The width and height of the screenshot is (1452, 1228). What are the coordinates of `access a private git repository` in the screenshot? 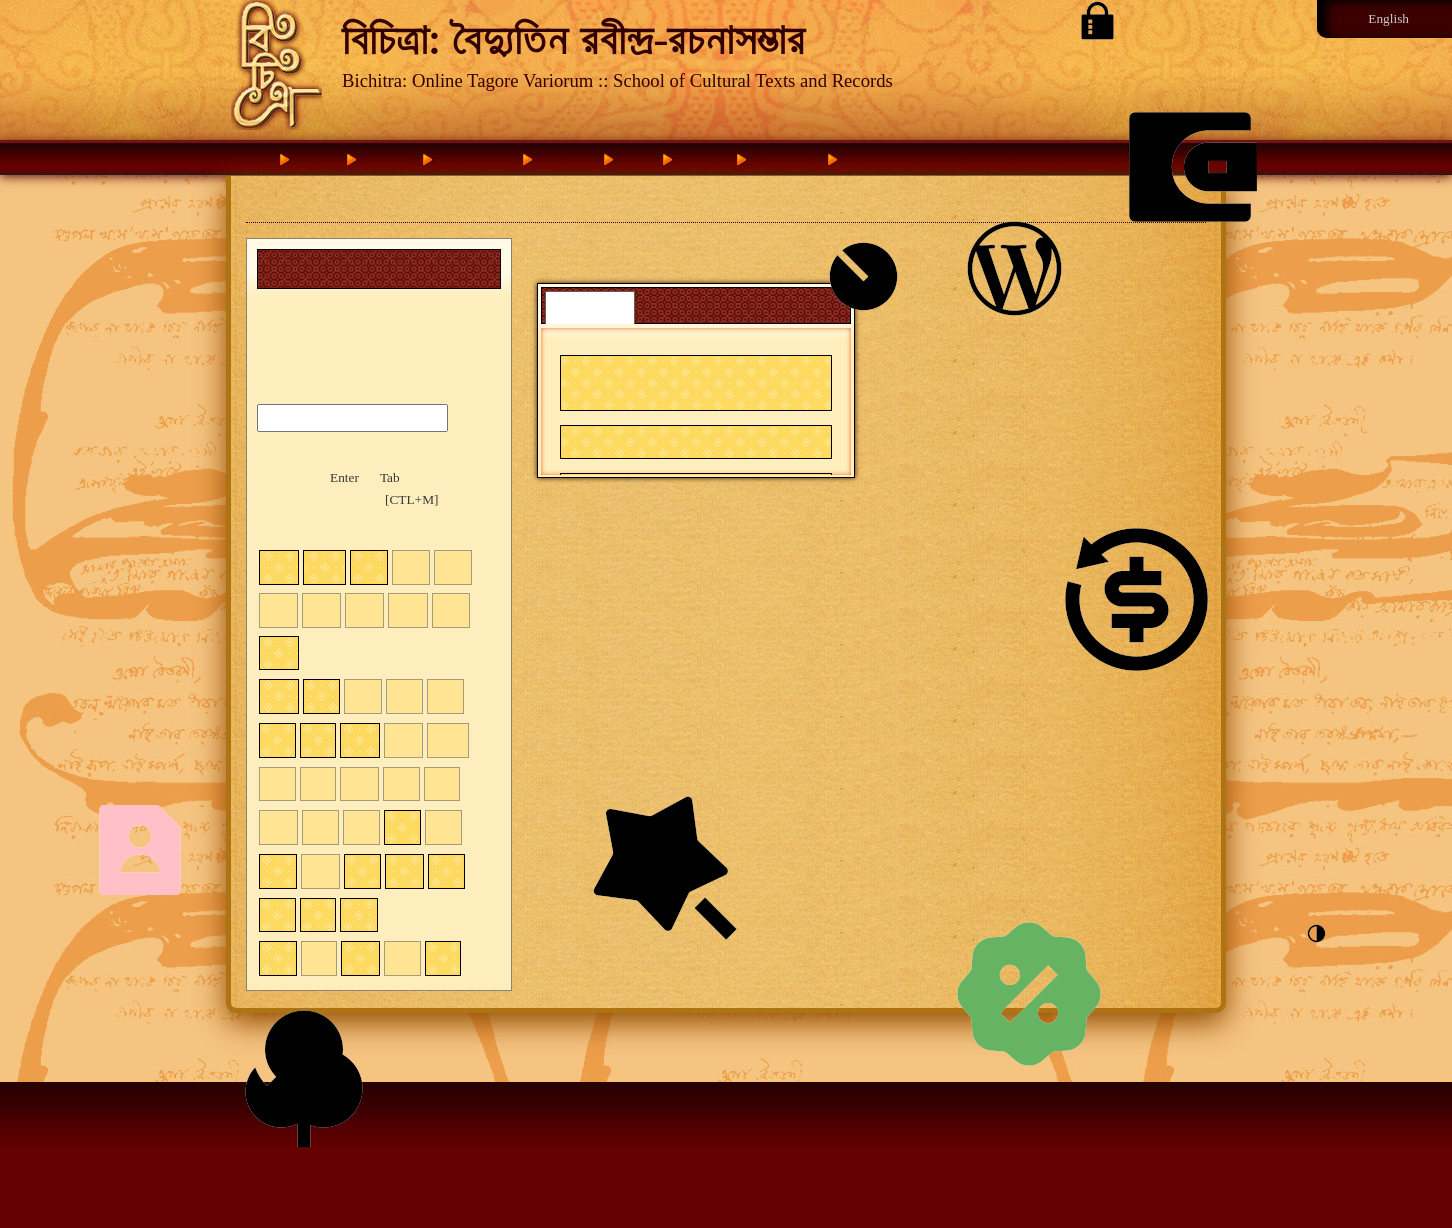 It's located at (1097, 21).